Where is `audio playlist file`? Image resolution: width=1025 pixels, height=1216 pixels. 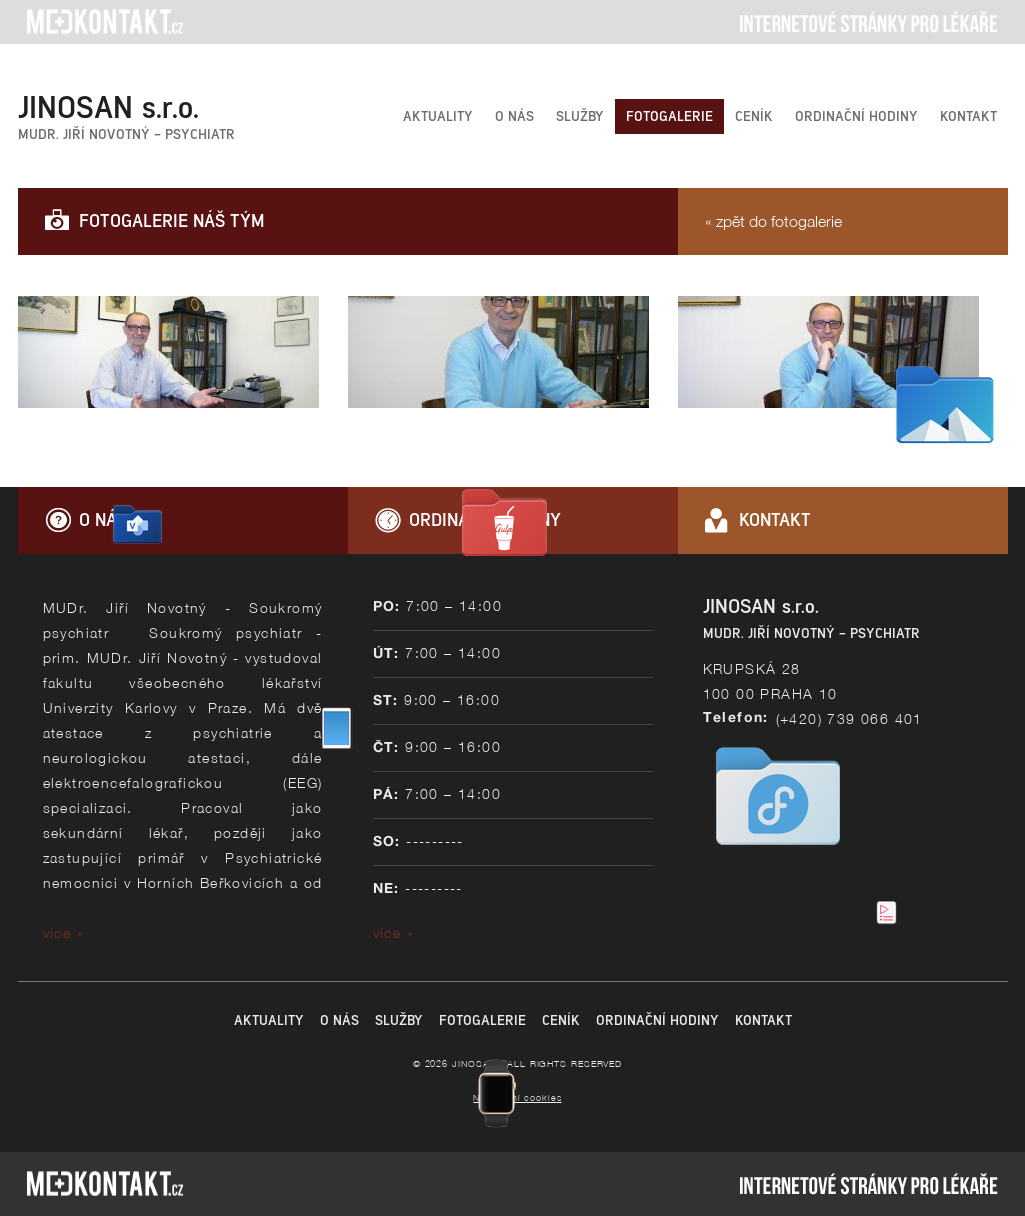
audio playlist file is located at coordinates (886, 912).